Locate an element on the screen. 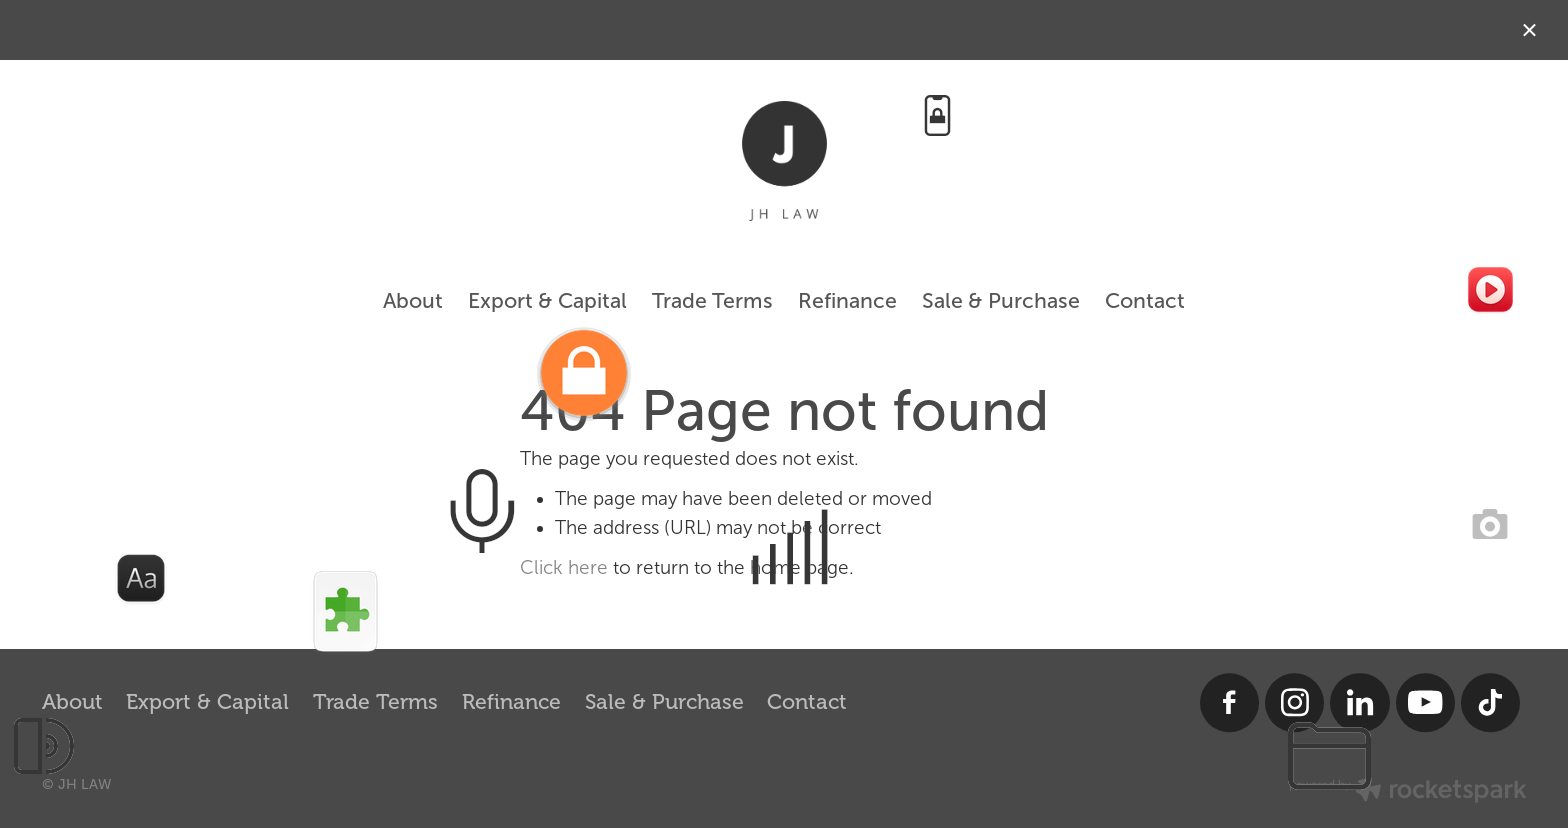 This screenshot has width=1568, height=828. an addon or extension file type is located at coordinates (345, 611).